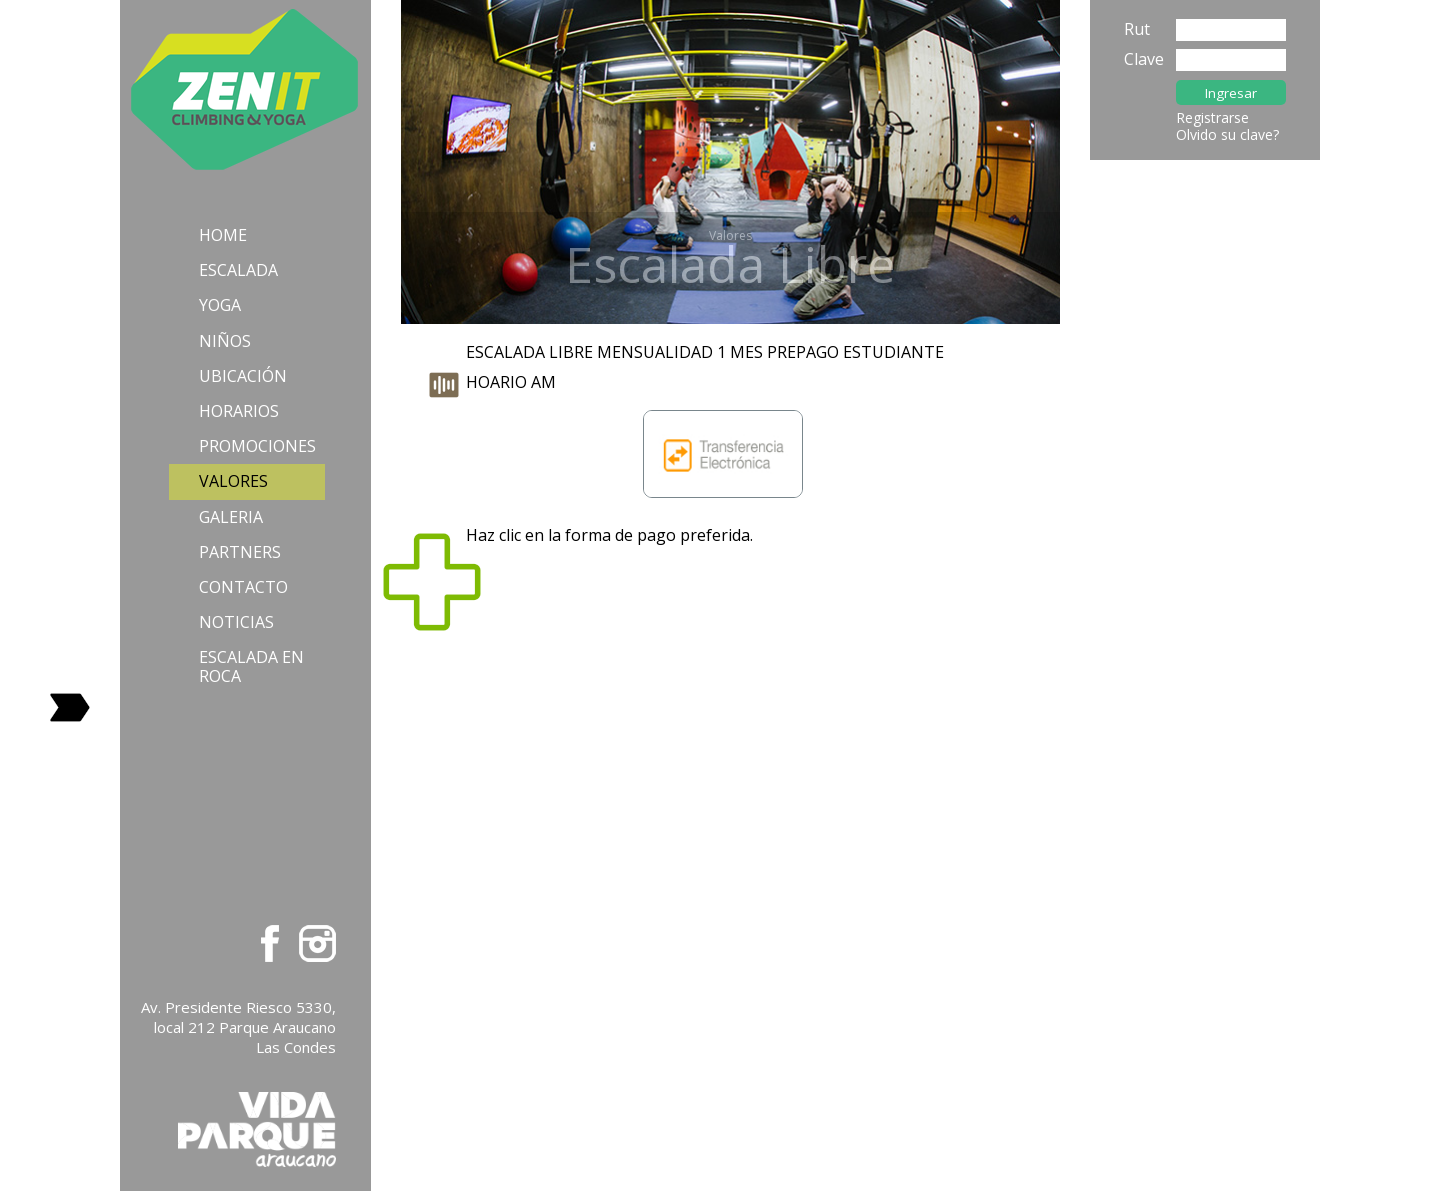 The image size is (1440, 1191). What do you see at coordinates (68, 707) in the screenshot?
I see `apply a label or tag to an item` at bounding box center [68, 707].